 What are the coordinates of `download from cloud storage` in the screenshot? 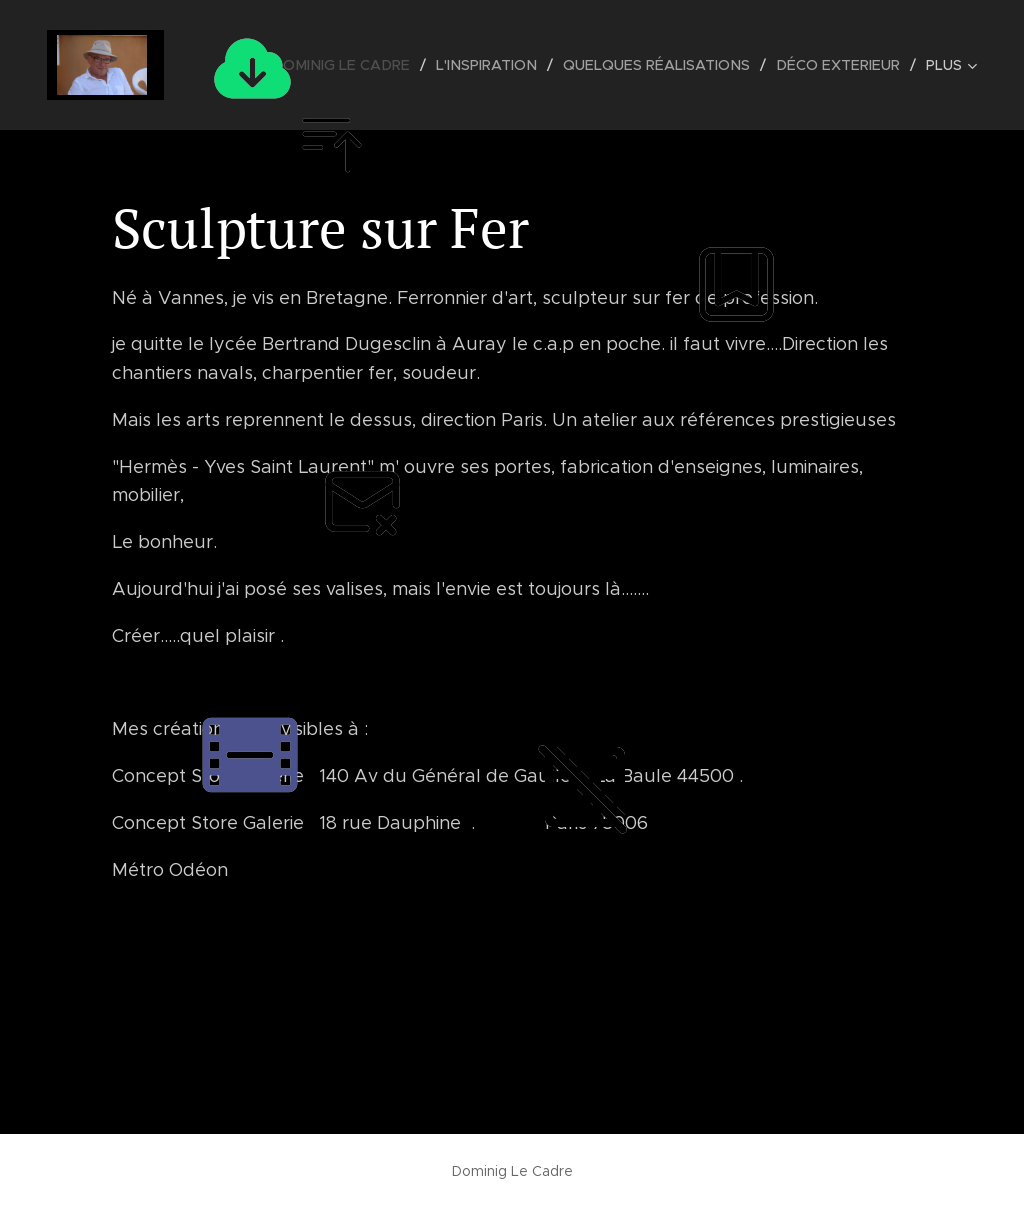 It's located at (252, 68).